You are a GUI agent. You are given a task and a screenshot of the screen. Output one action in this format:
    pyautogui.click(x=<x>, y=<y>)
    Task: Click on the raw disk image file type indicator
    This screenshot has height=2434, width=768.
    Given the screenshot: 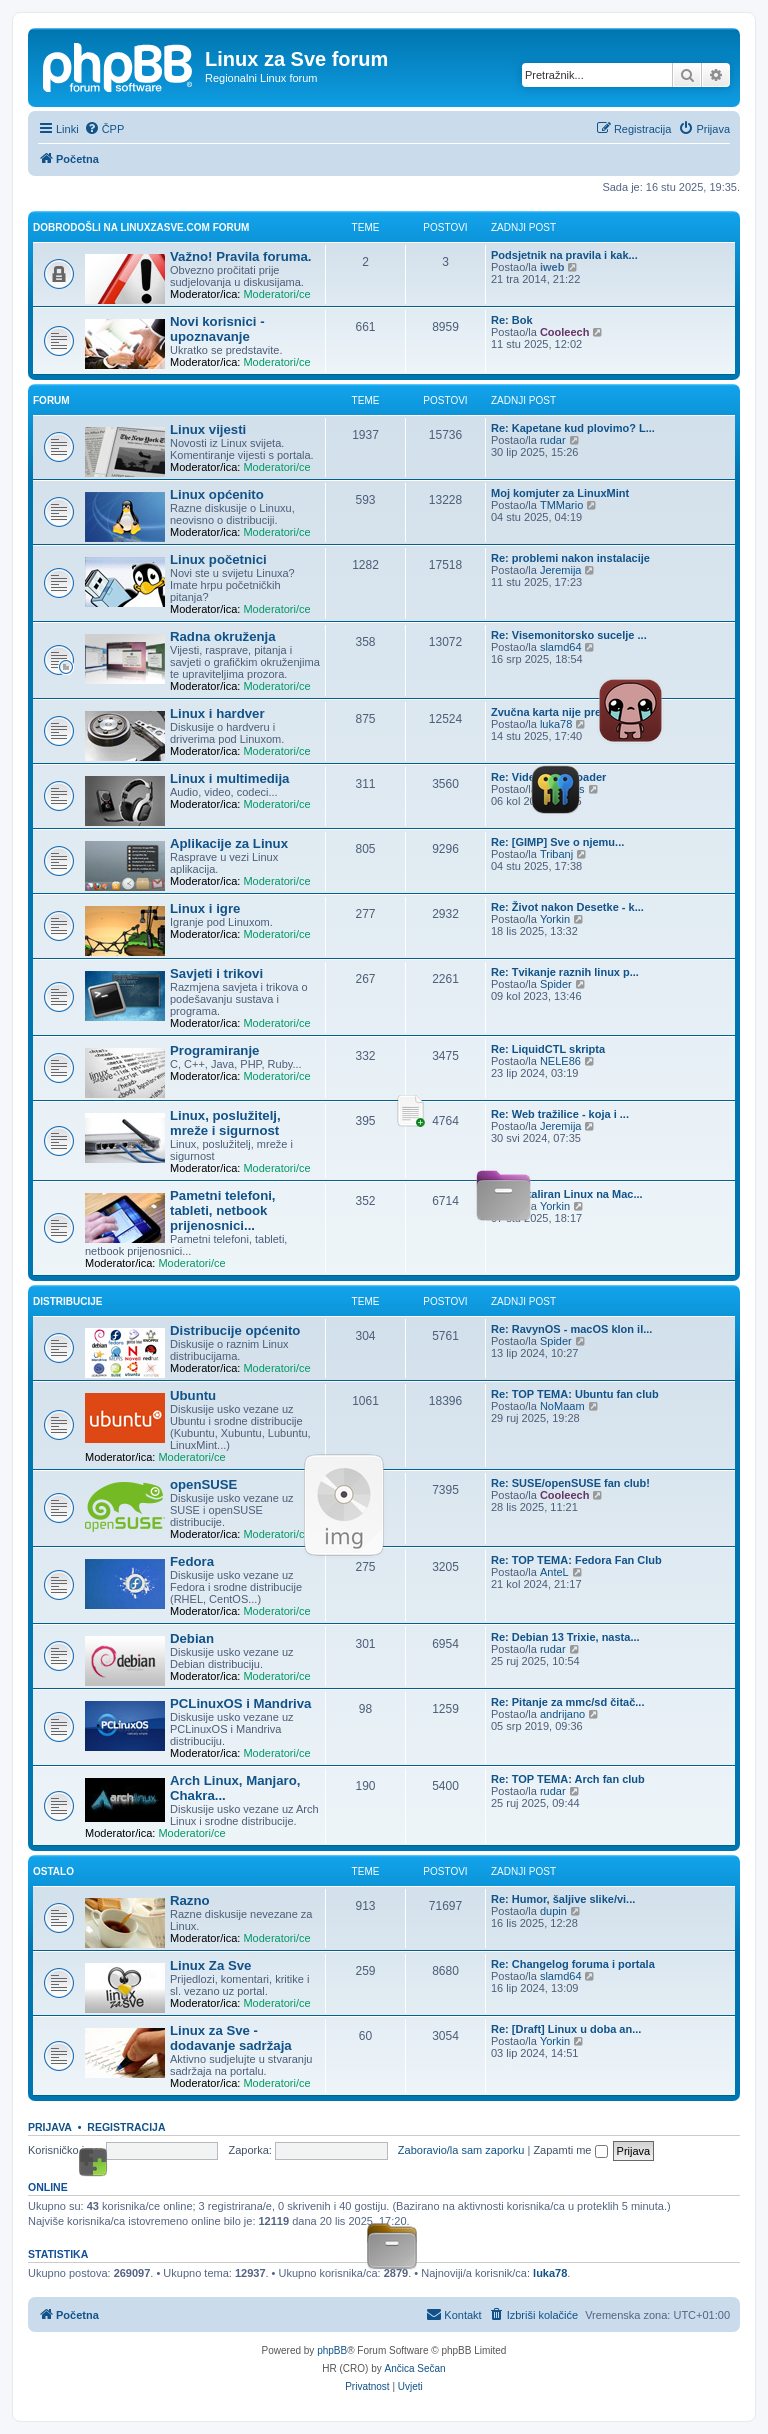 What is the action you would take?
    pyautogui.click(x=344, y=1505)
    